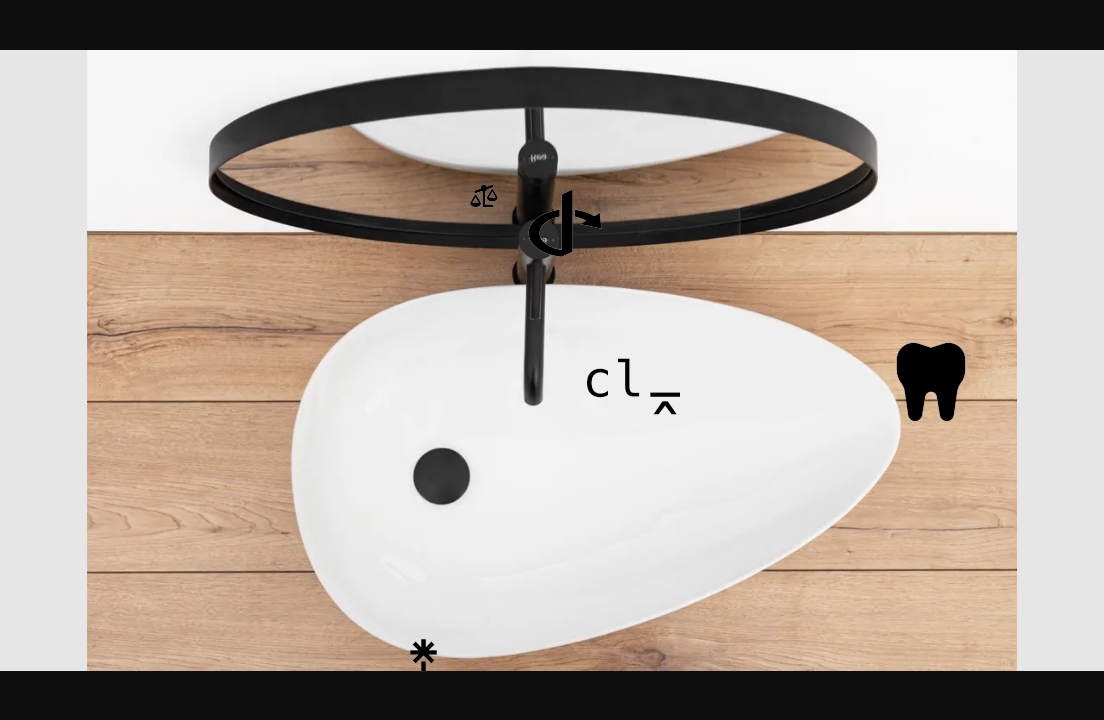 The width and height of the screenshot is (1104, 720). Describe the element at coordinates (565, 223) in the screenshot. I see `sign in with OpenID authentication` at that location.